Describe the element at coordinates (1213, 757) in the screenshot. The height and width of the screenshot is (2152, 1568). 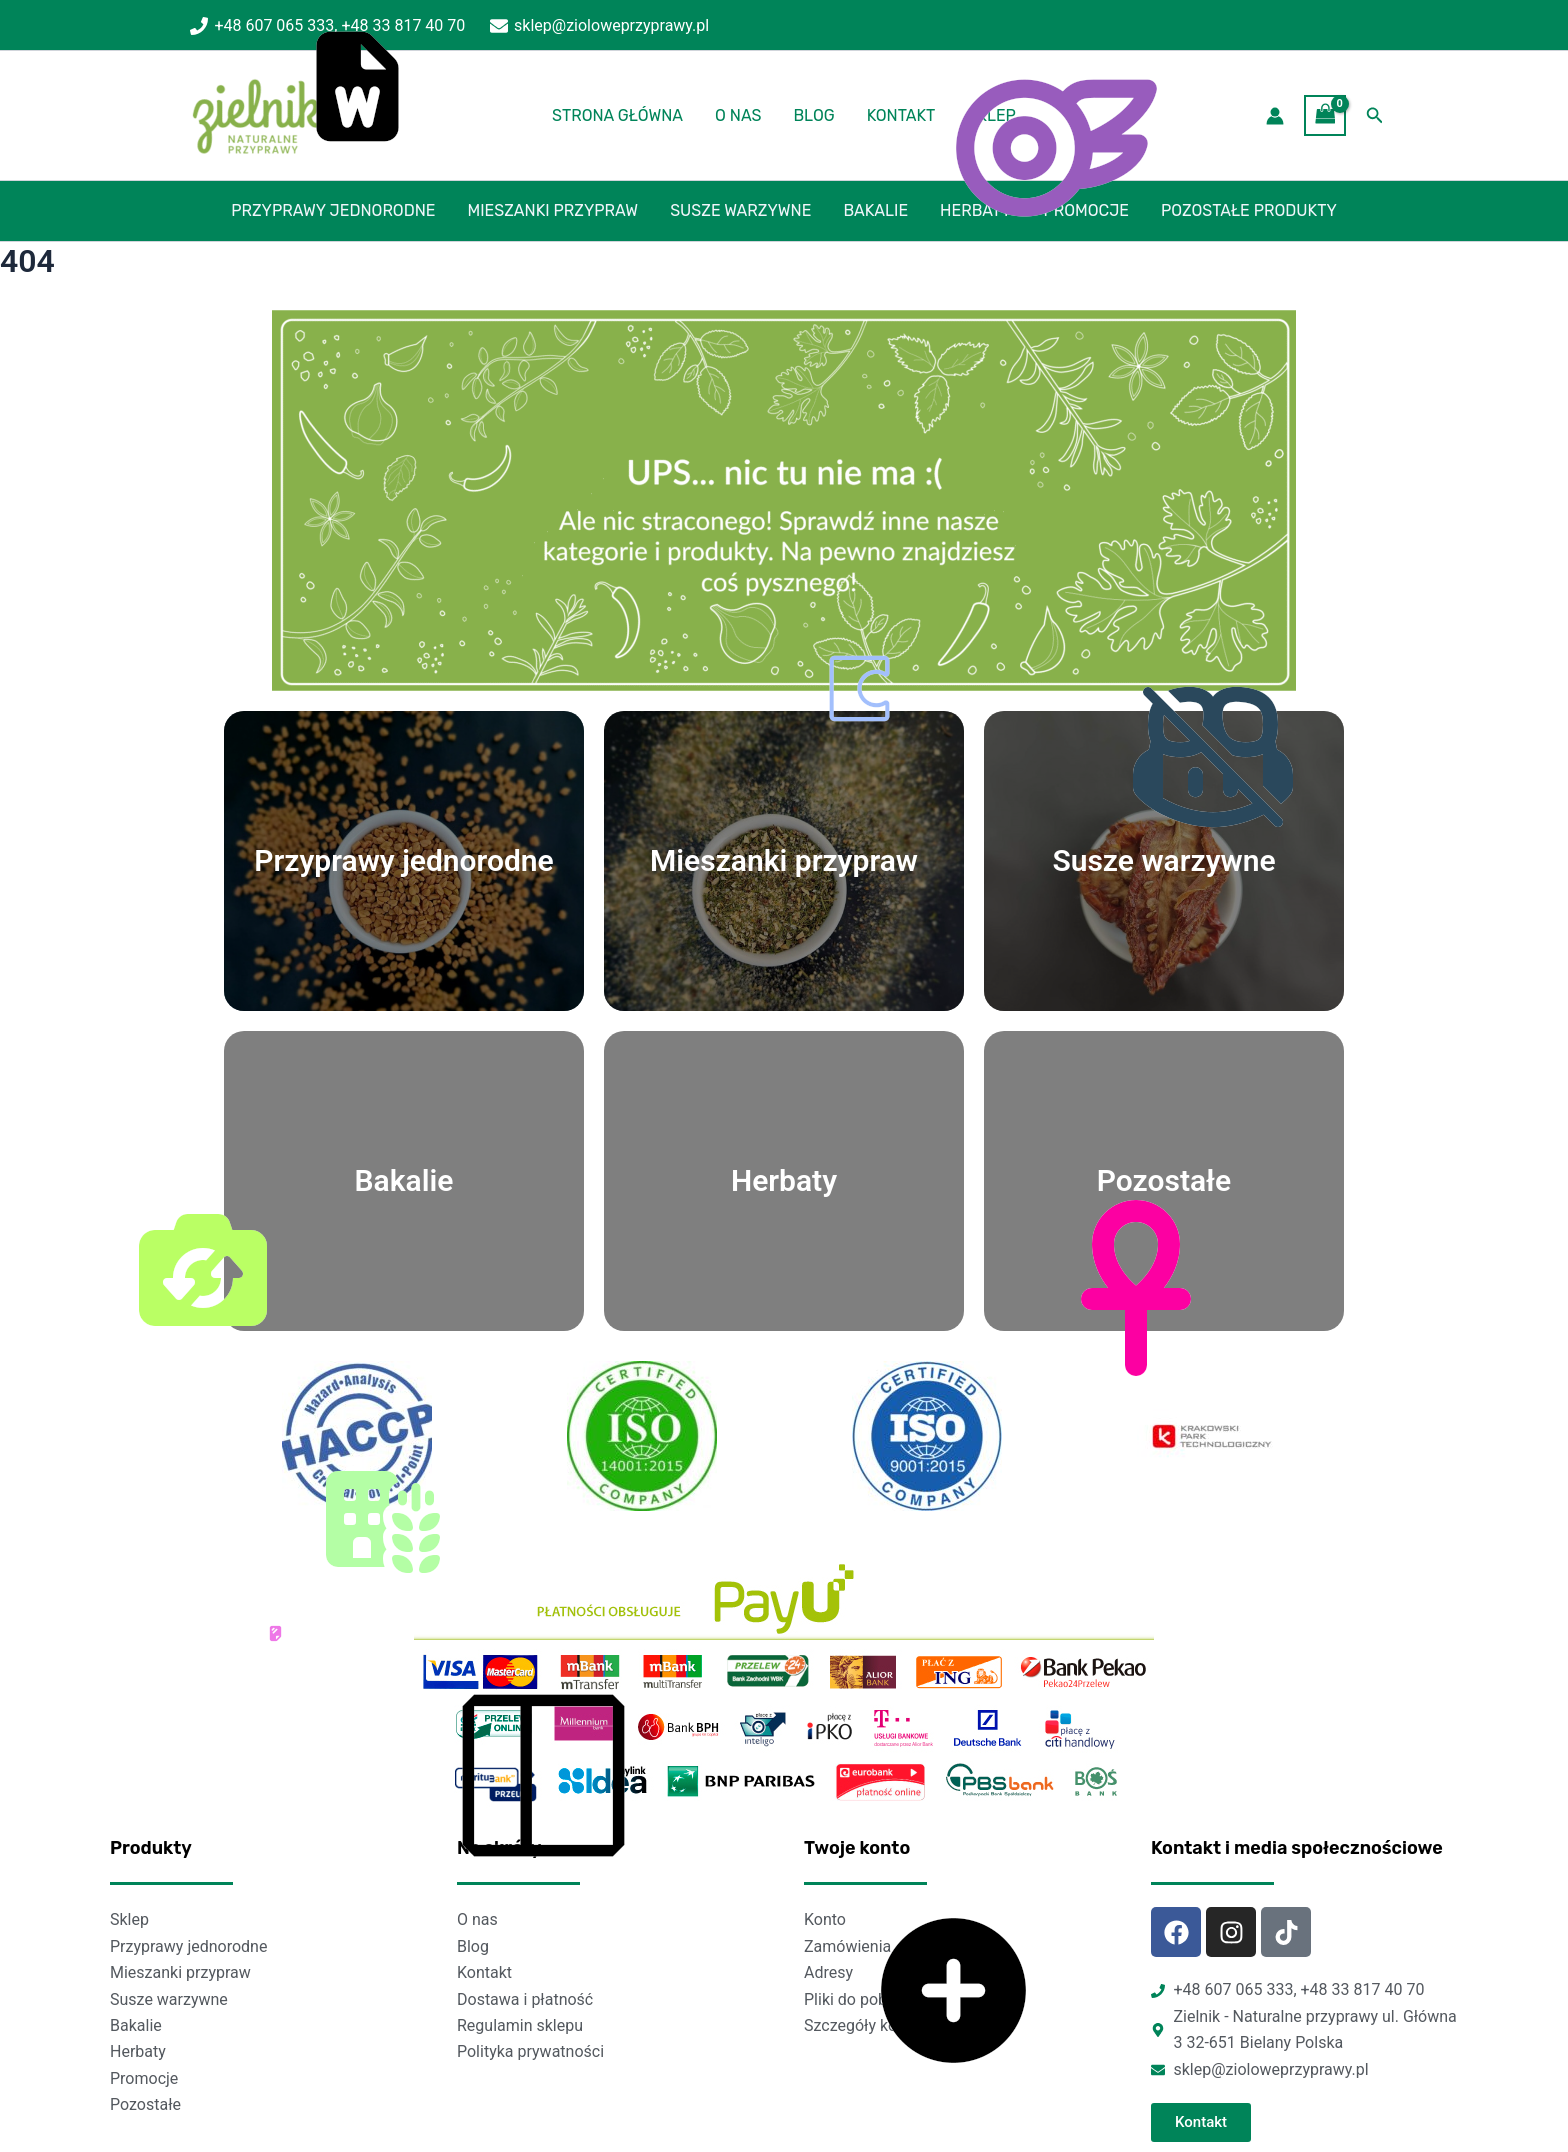
I see `indicates github copilot is unavailable or disabled` at that location.